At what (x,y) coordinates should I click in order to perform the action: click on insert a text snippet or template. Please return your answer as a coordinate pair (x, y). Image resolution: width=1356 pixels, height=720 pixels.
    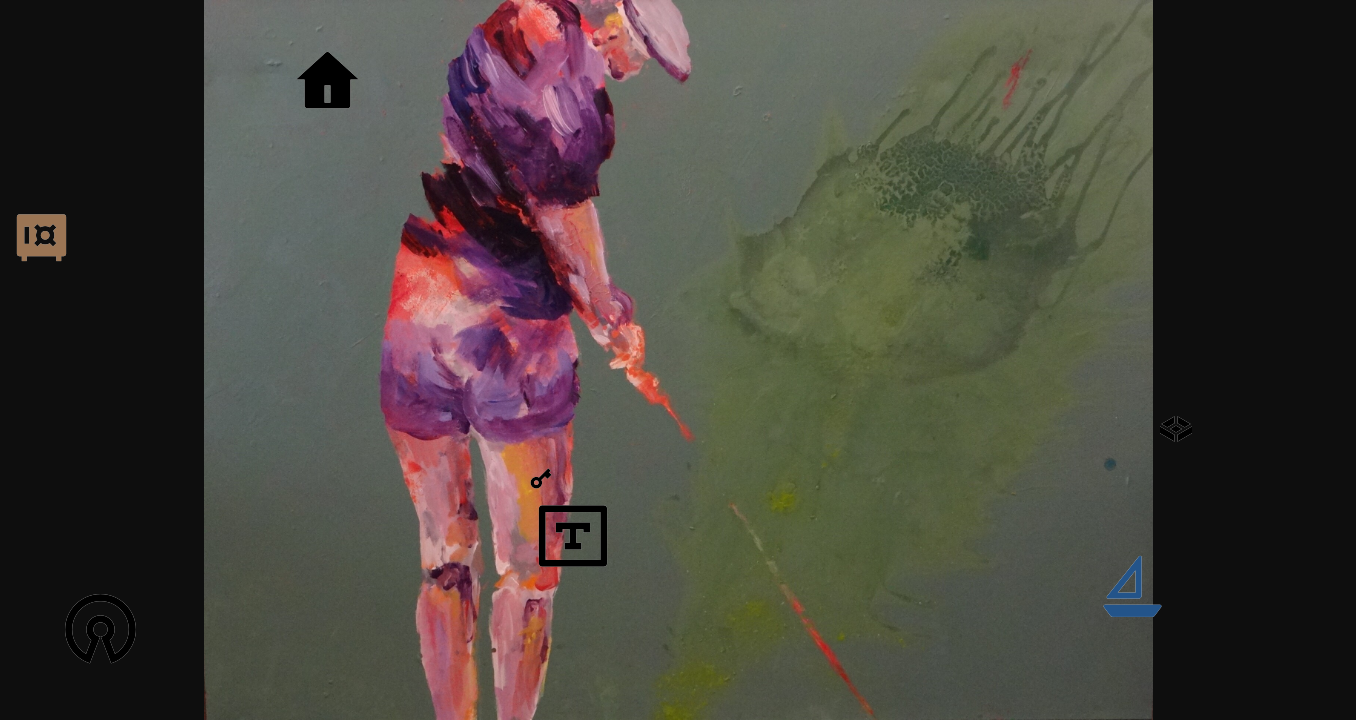
    Looking at the image, I should click on (573, 536).